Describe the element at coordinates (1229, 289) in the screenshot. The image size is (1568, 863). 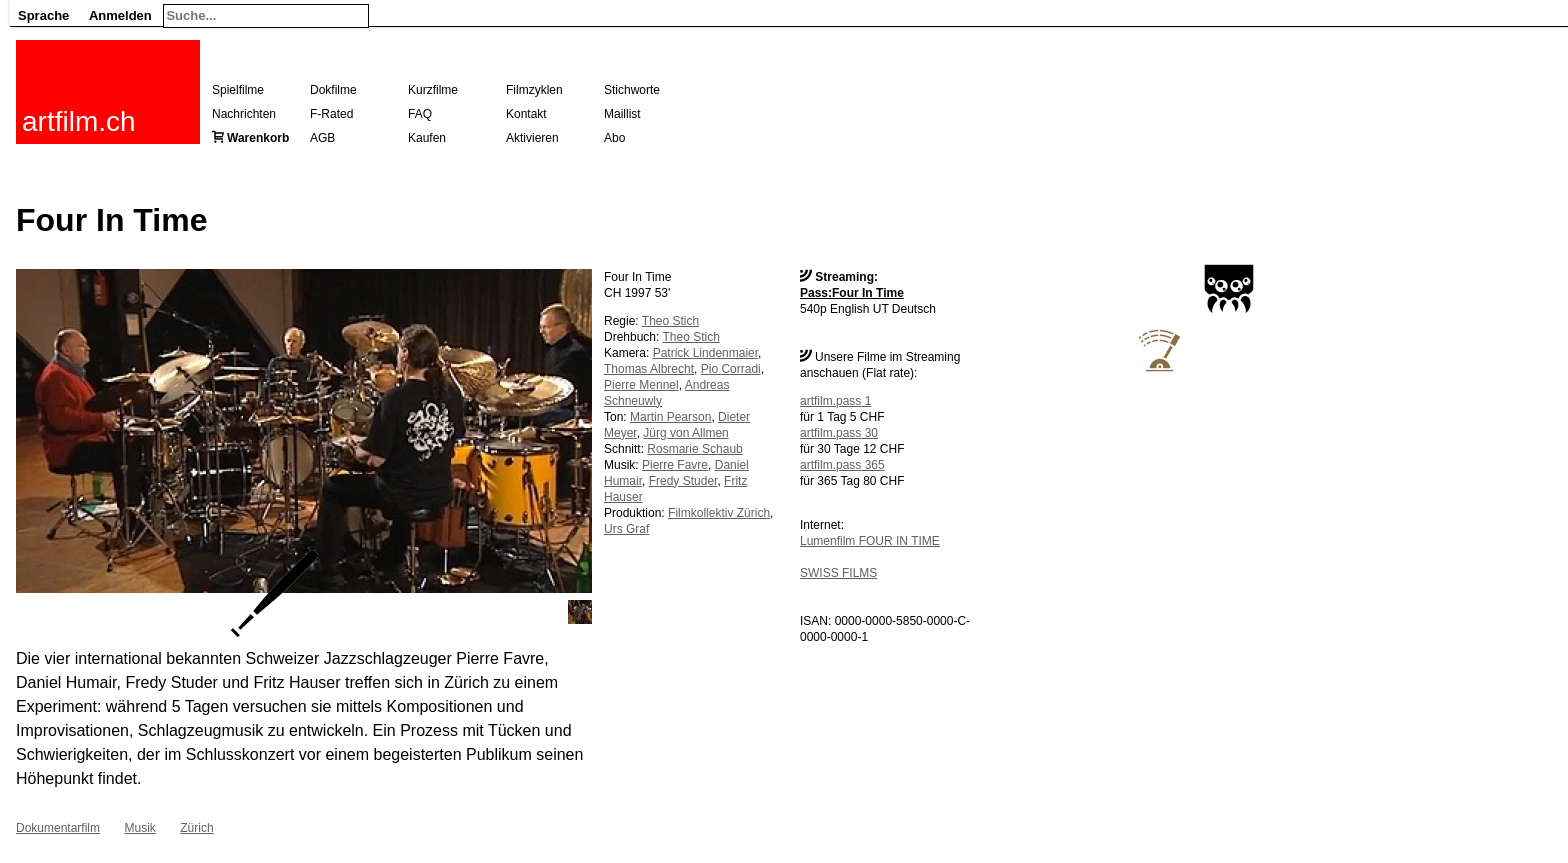
I see `spider or arachnid enemy character in a game` at that location.